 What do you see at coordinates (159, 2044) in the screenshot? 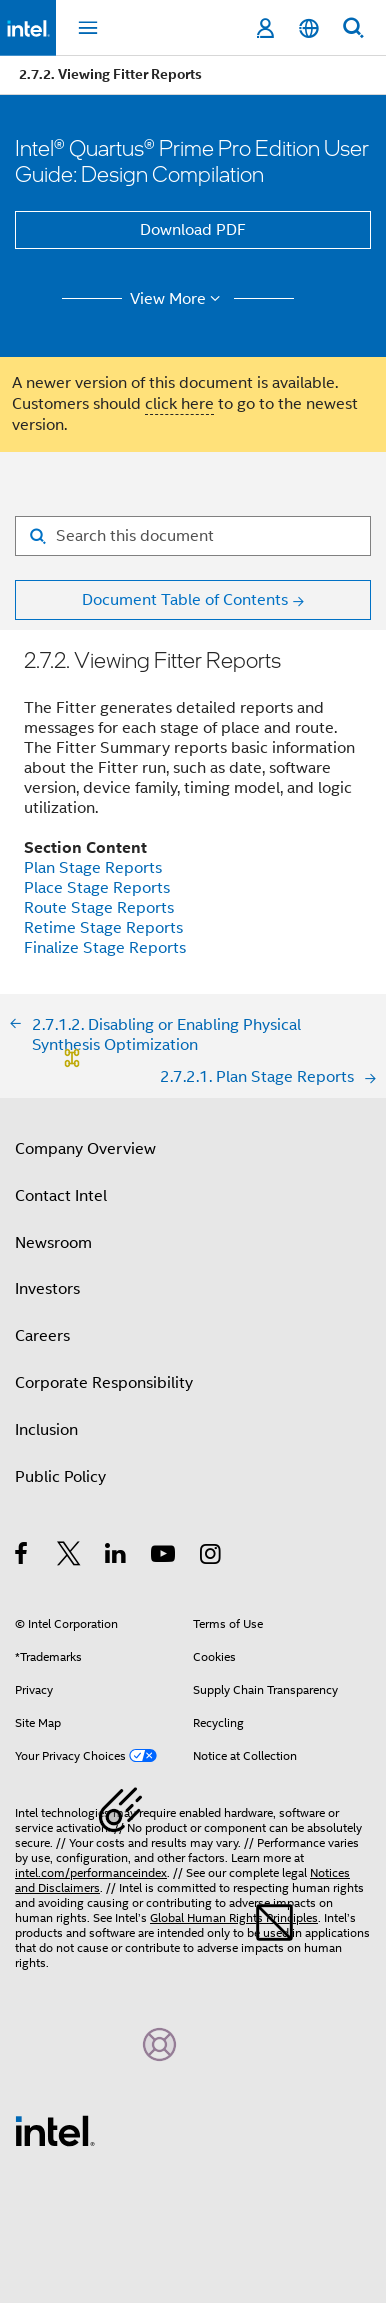
I see `access help or support center` at bounding box center [159, 2044].